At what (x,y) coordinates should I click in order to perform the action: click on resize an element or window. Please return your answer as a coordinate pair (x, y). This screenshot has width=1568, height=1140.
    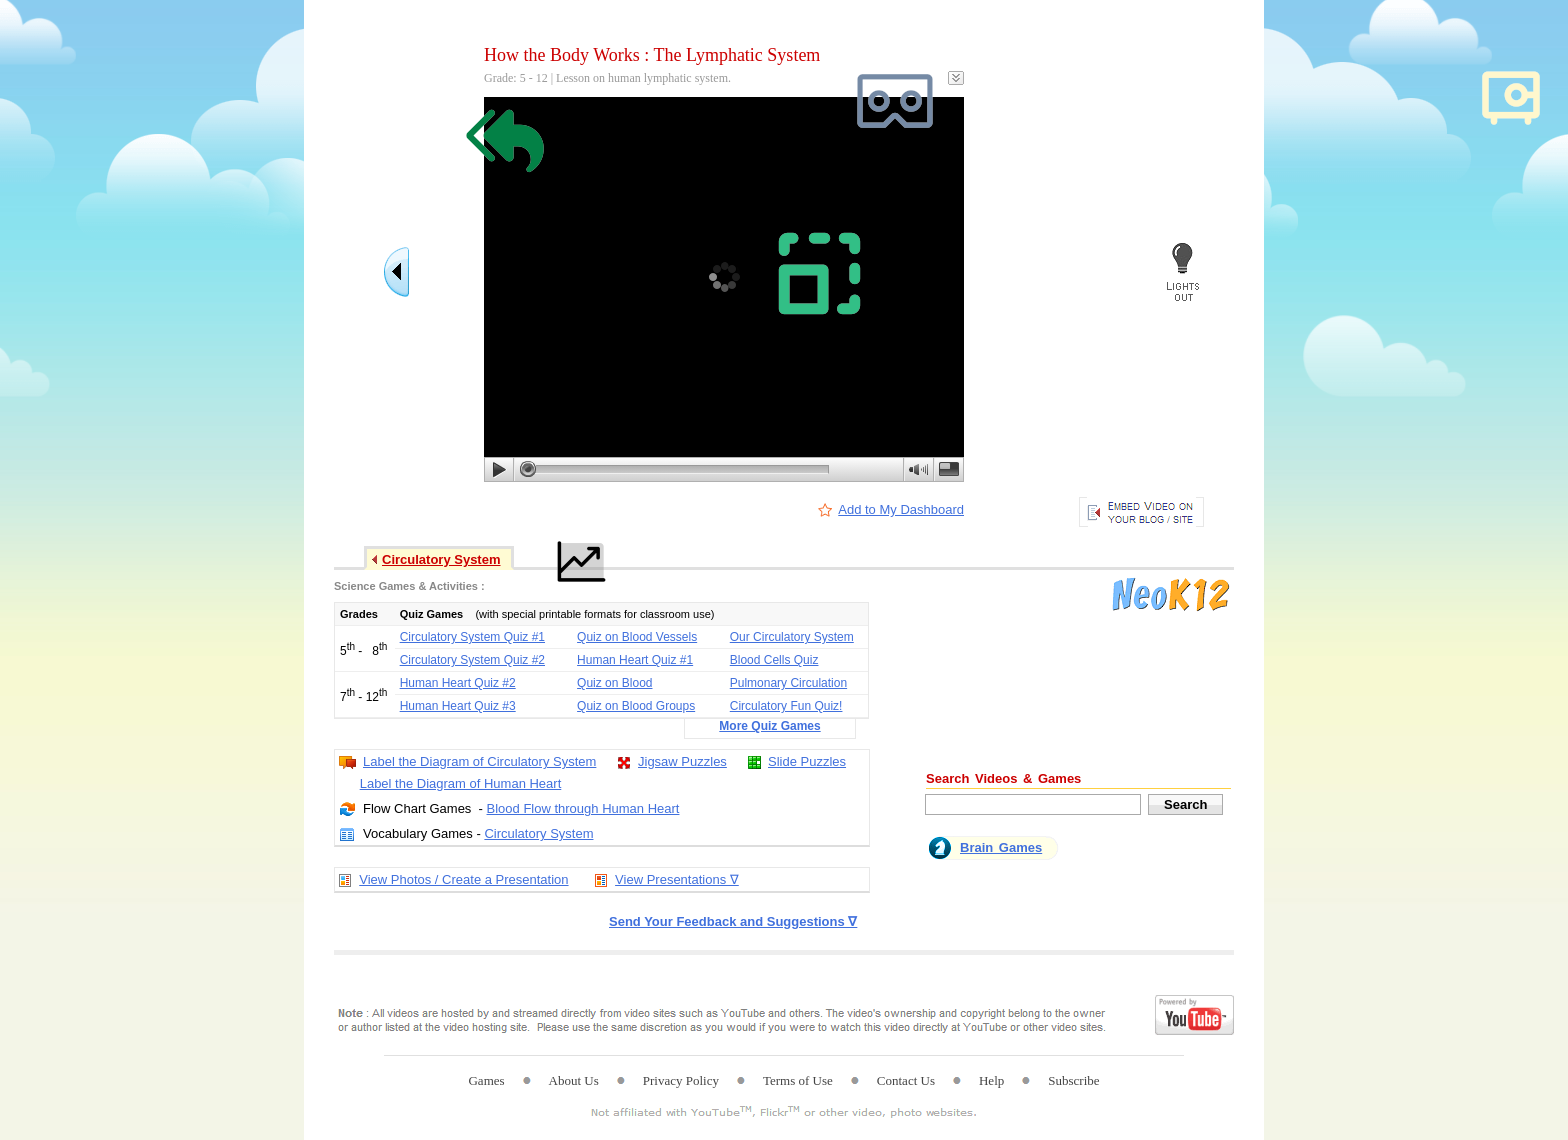
    Looking at the image, I should click on (819, 273).